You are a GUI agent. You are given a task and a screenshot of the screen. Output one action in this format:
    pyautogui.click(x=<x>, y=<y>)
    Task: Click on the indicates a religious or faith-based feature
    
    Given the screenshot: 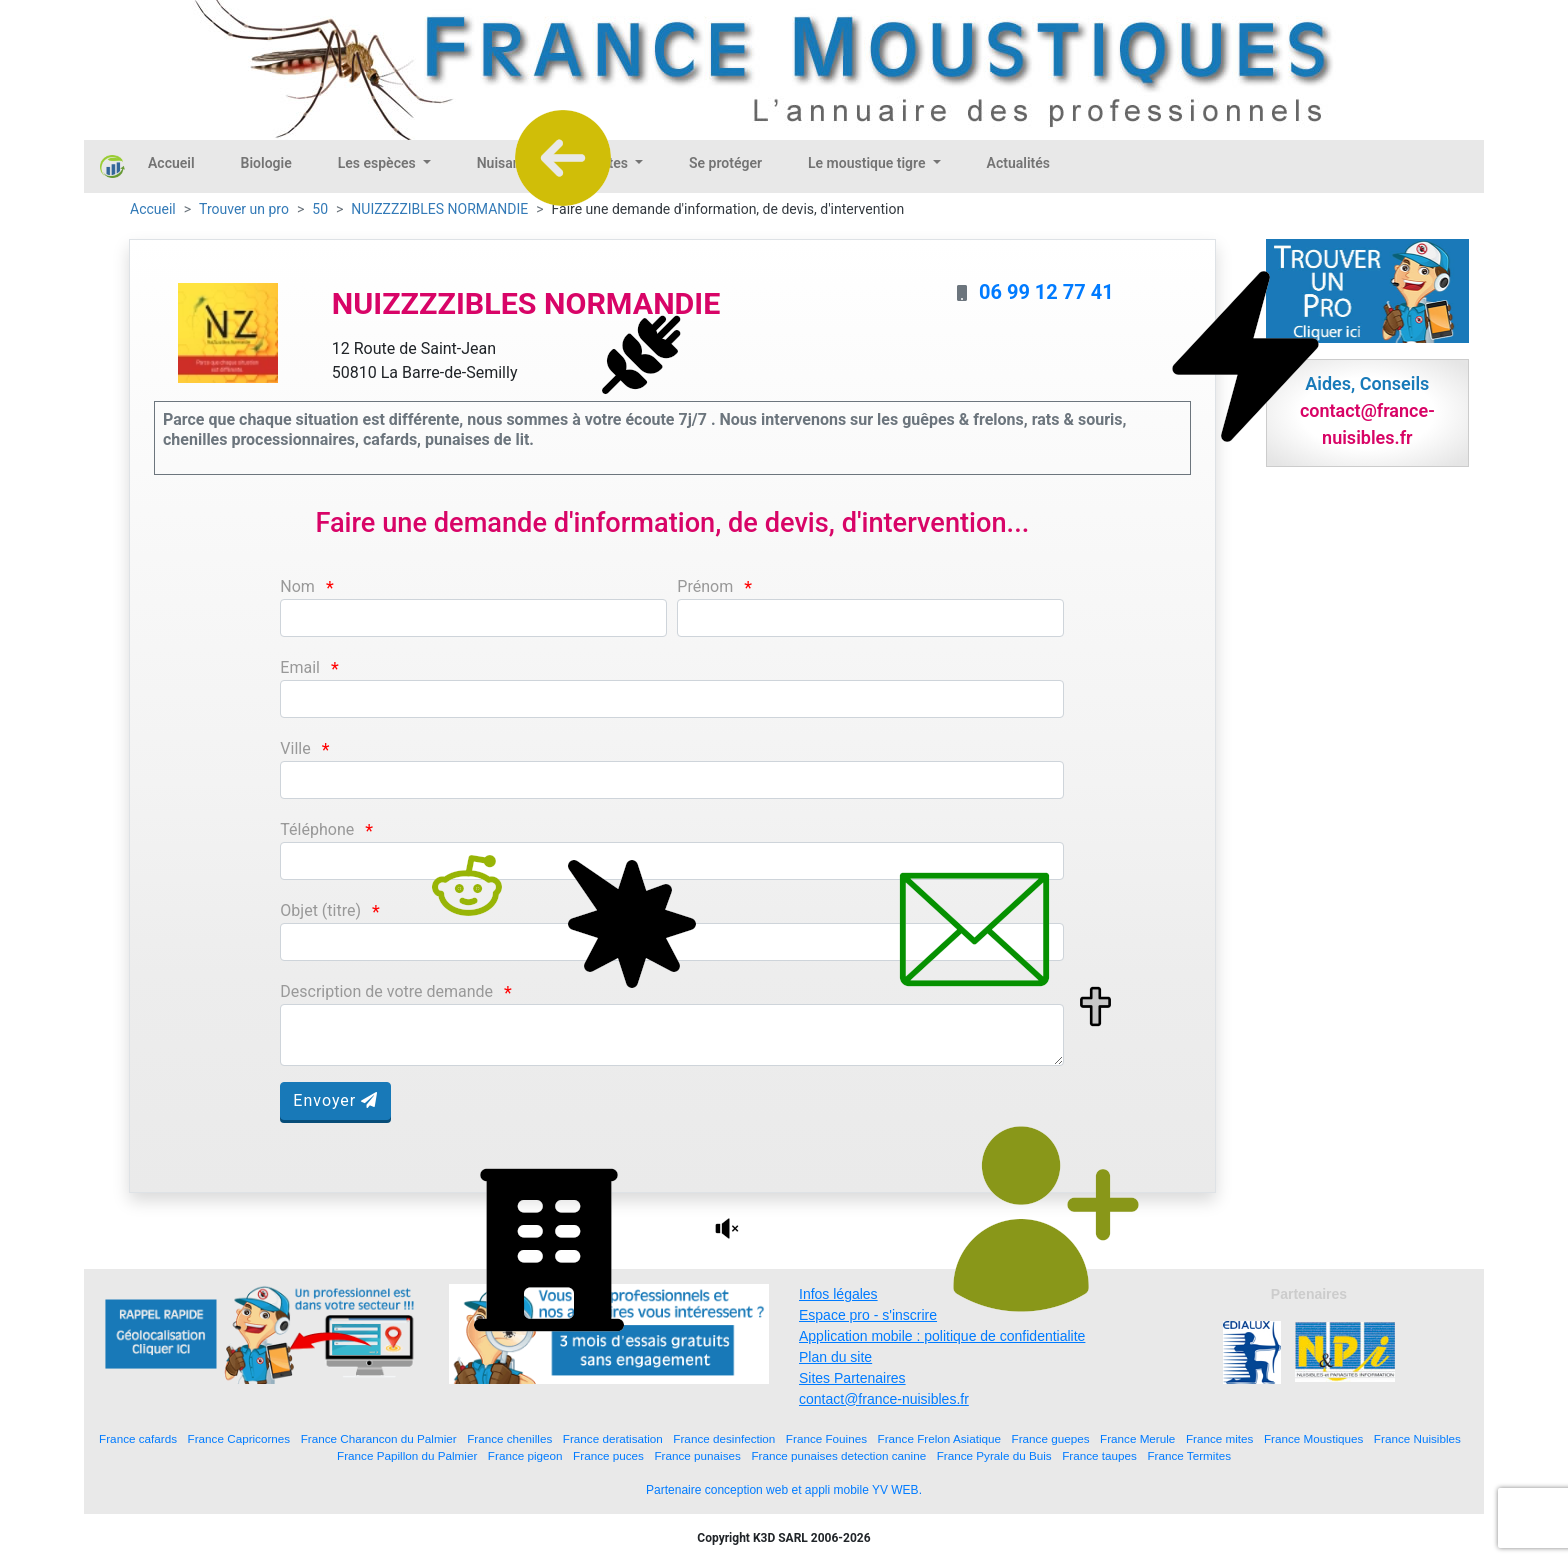 What is the action you would take?
    pyautogui.click(x=1095, y=1006)
    